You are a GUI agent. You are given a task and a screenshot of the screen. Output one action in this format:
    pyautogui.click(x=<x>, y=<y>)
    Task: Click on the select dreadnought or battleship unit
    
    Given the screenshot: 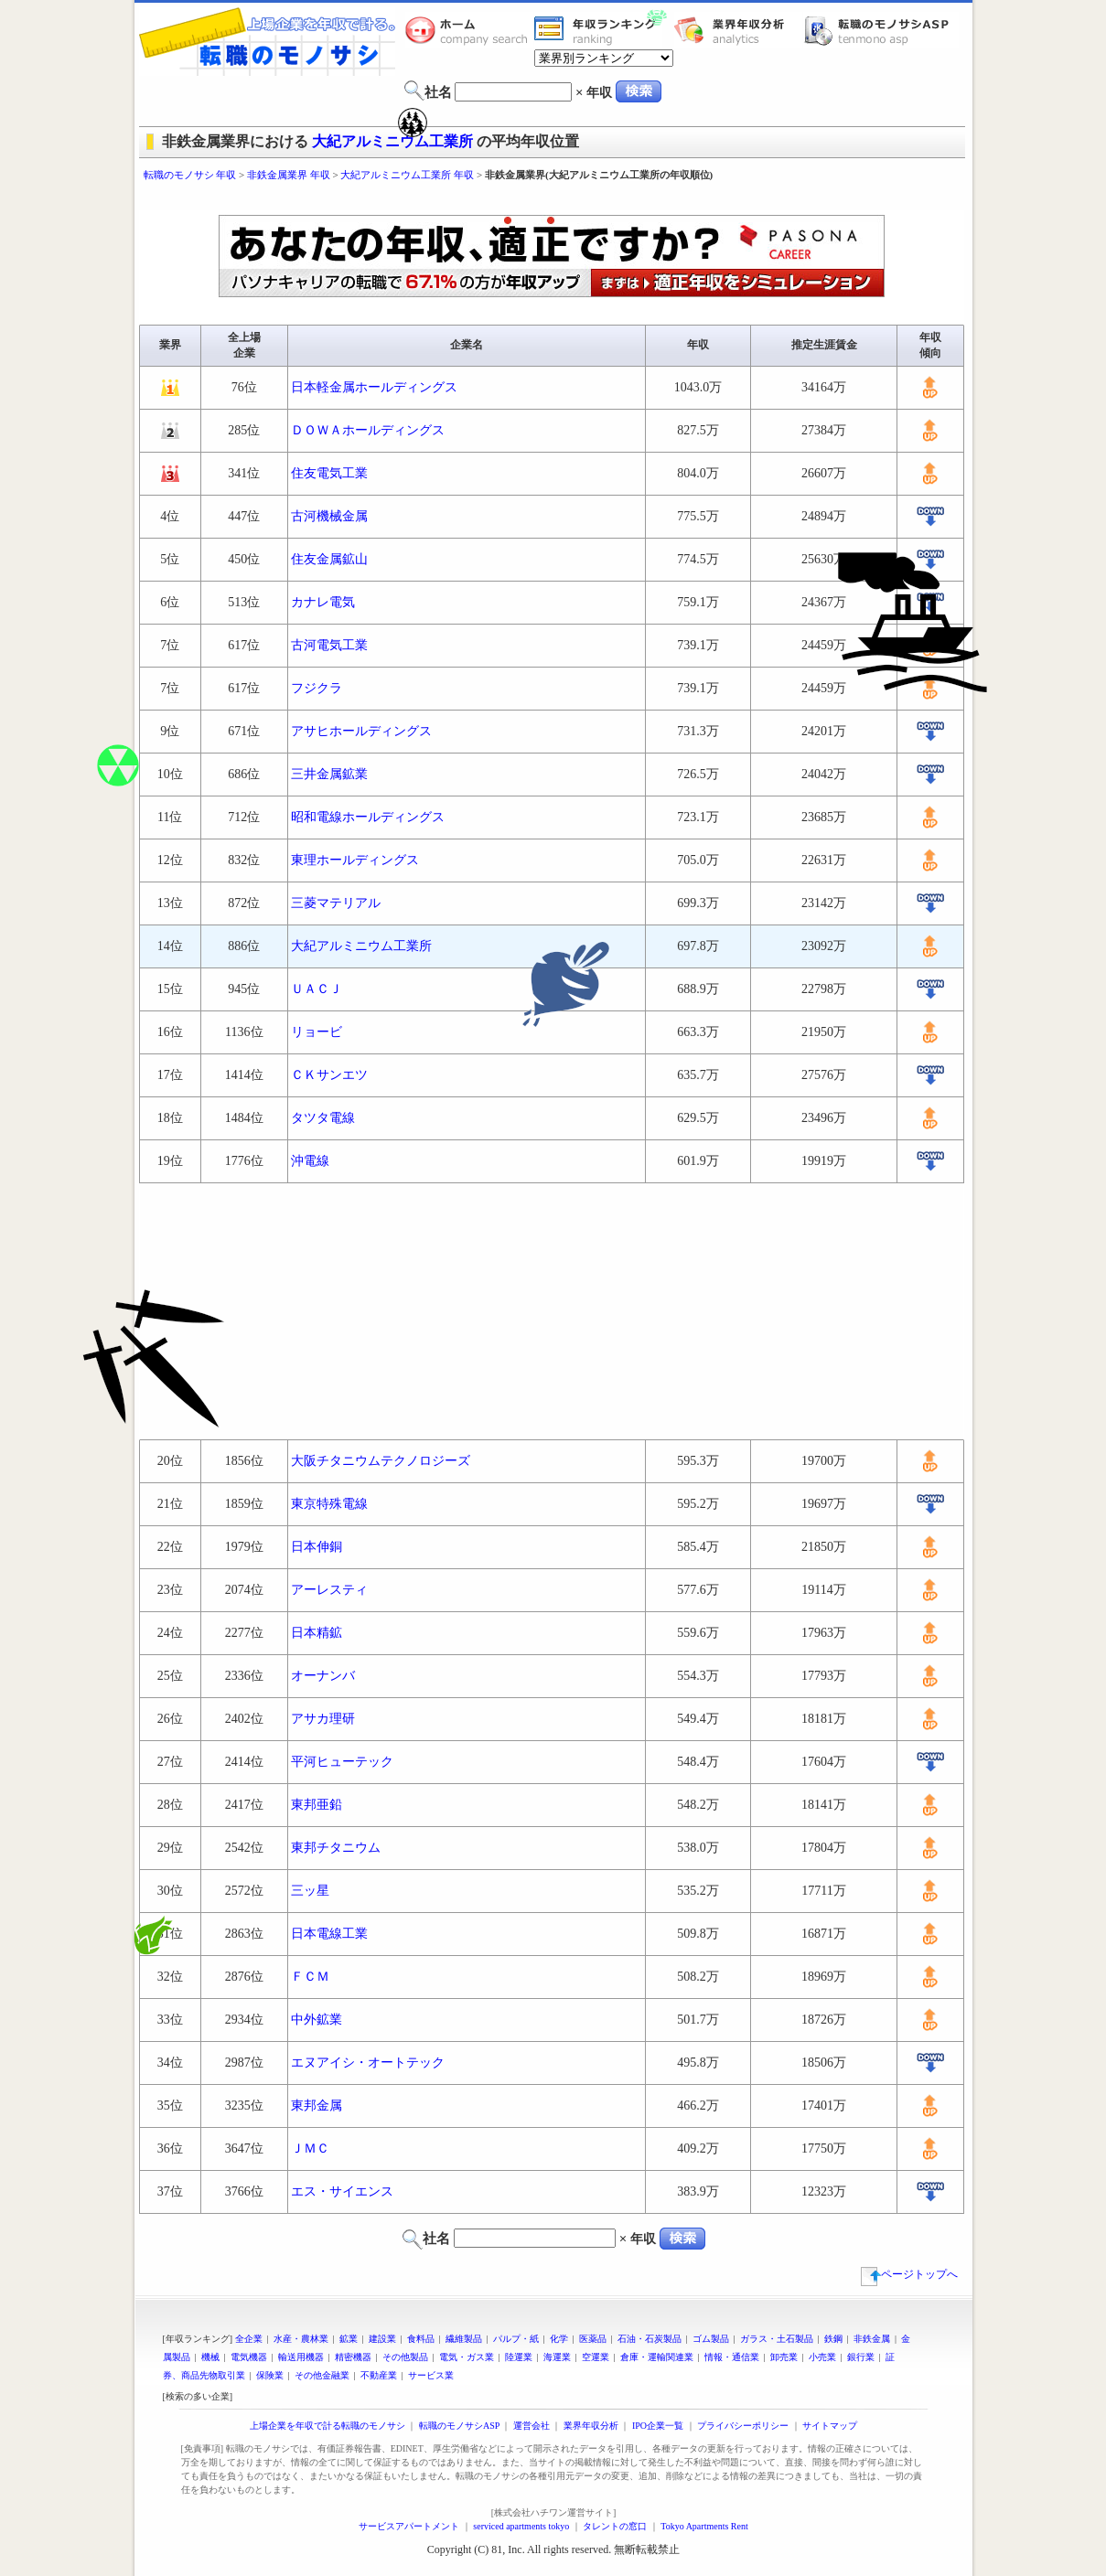 What is the action you would take?
    pyautogui.click(x=913, y=627)
    